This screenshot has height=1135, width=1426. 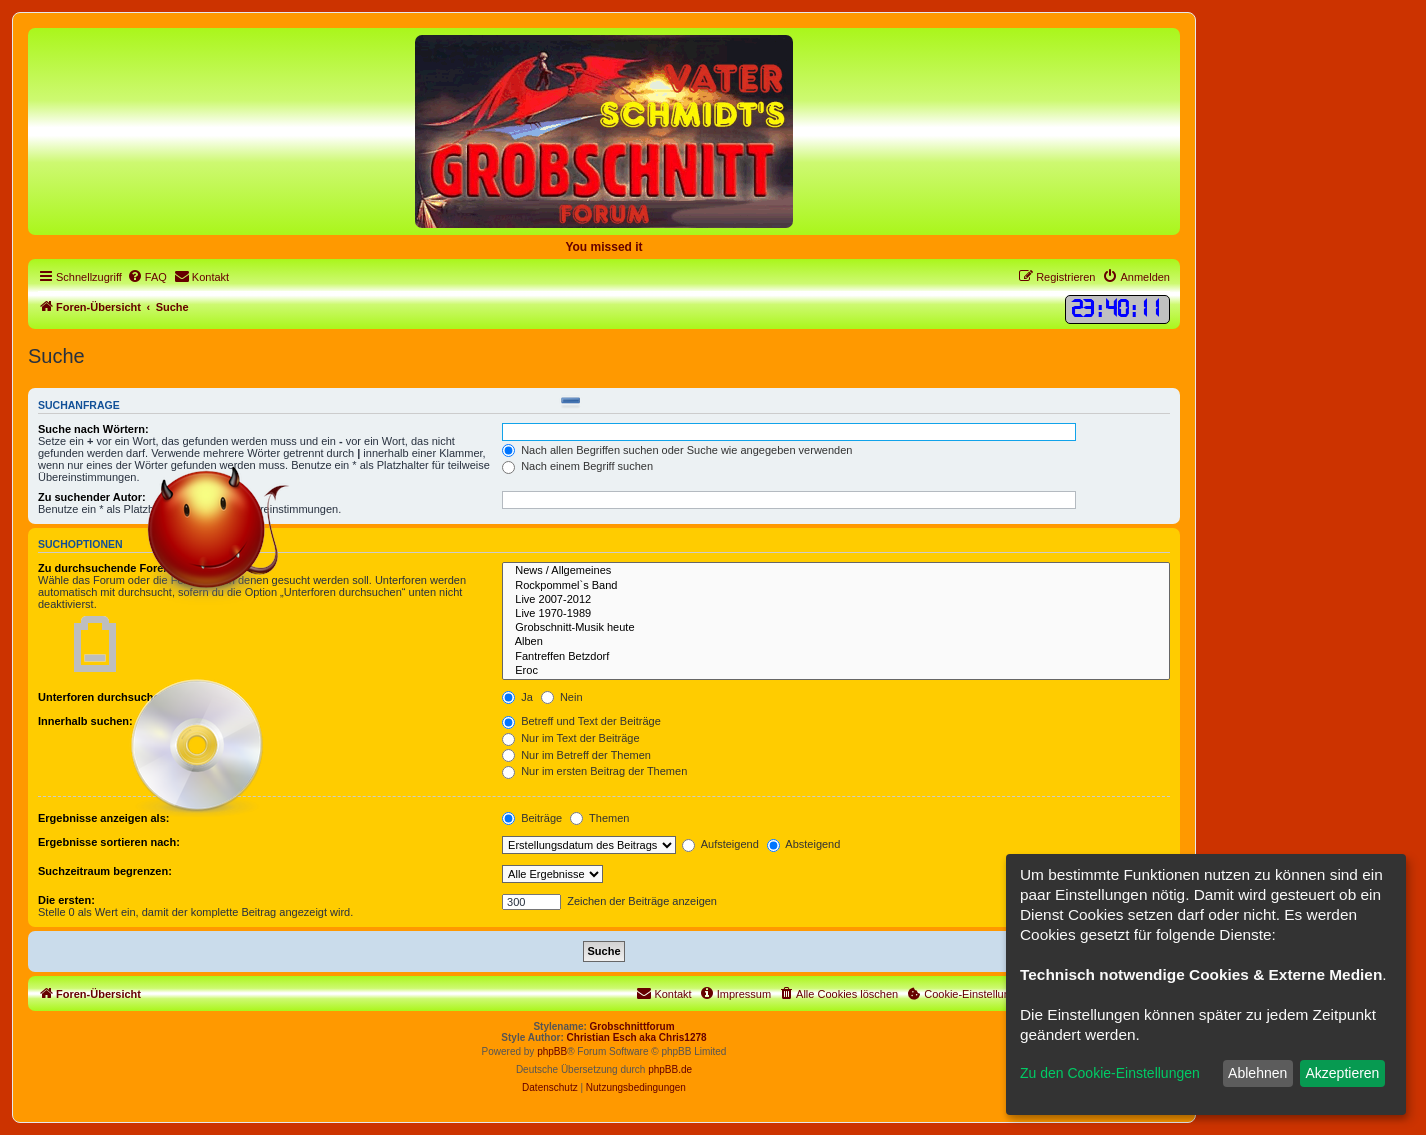 What do you see at coordinates (570, 401) in the screenshot?
I see `remove an item from a list` at bounding box center [570, 401].